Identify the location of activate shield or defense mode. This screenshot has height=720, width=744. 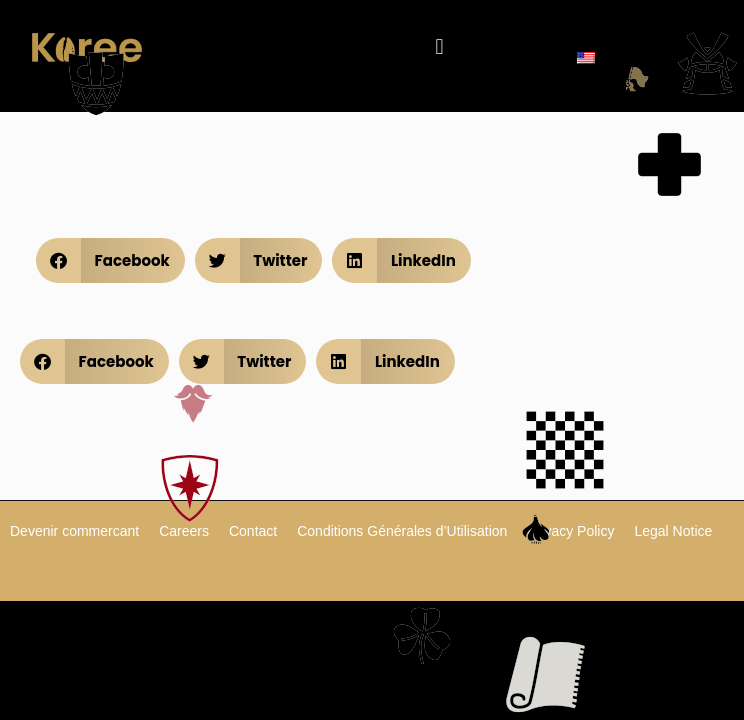
(189, 488).